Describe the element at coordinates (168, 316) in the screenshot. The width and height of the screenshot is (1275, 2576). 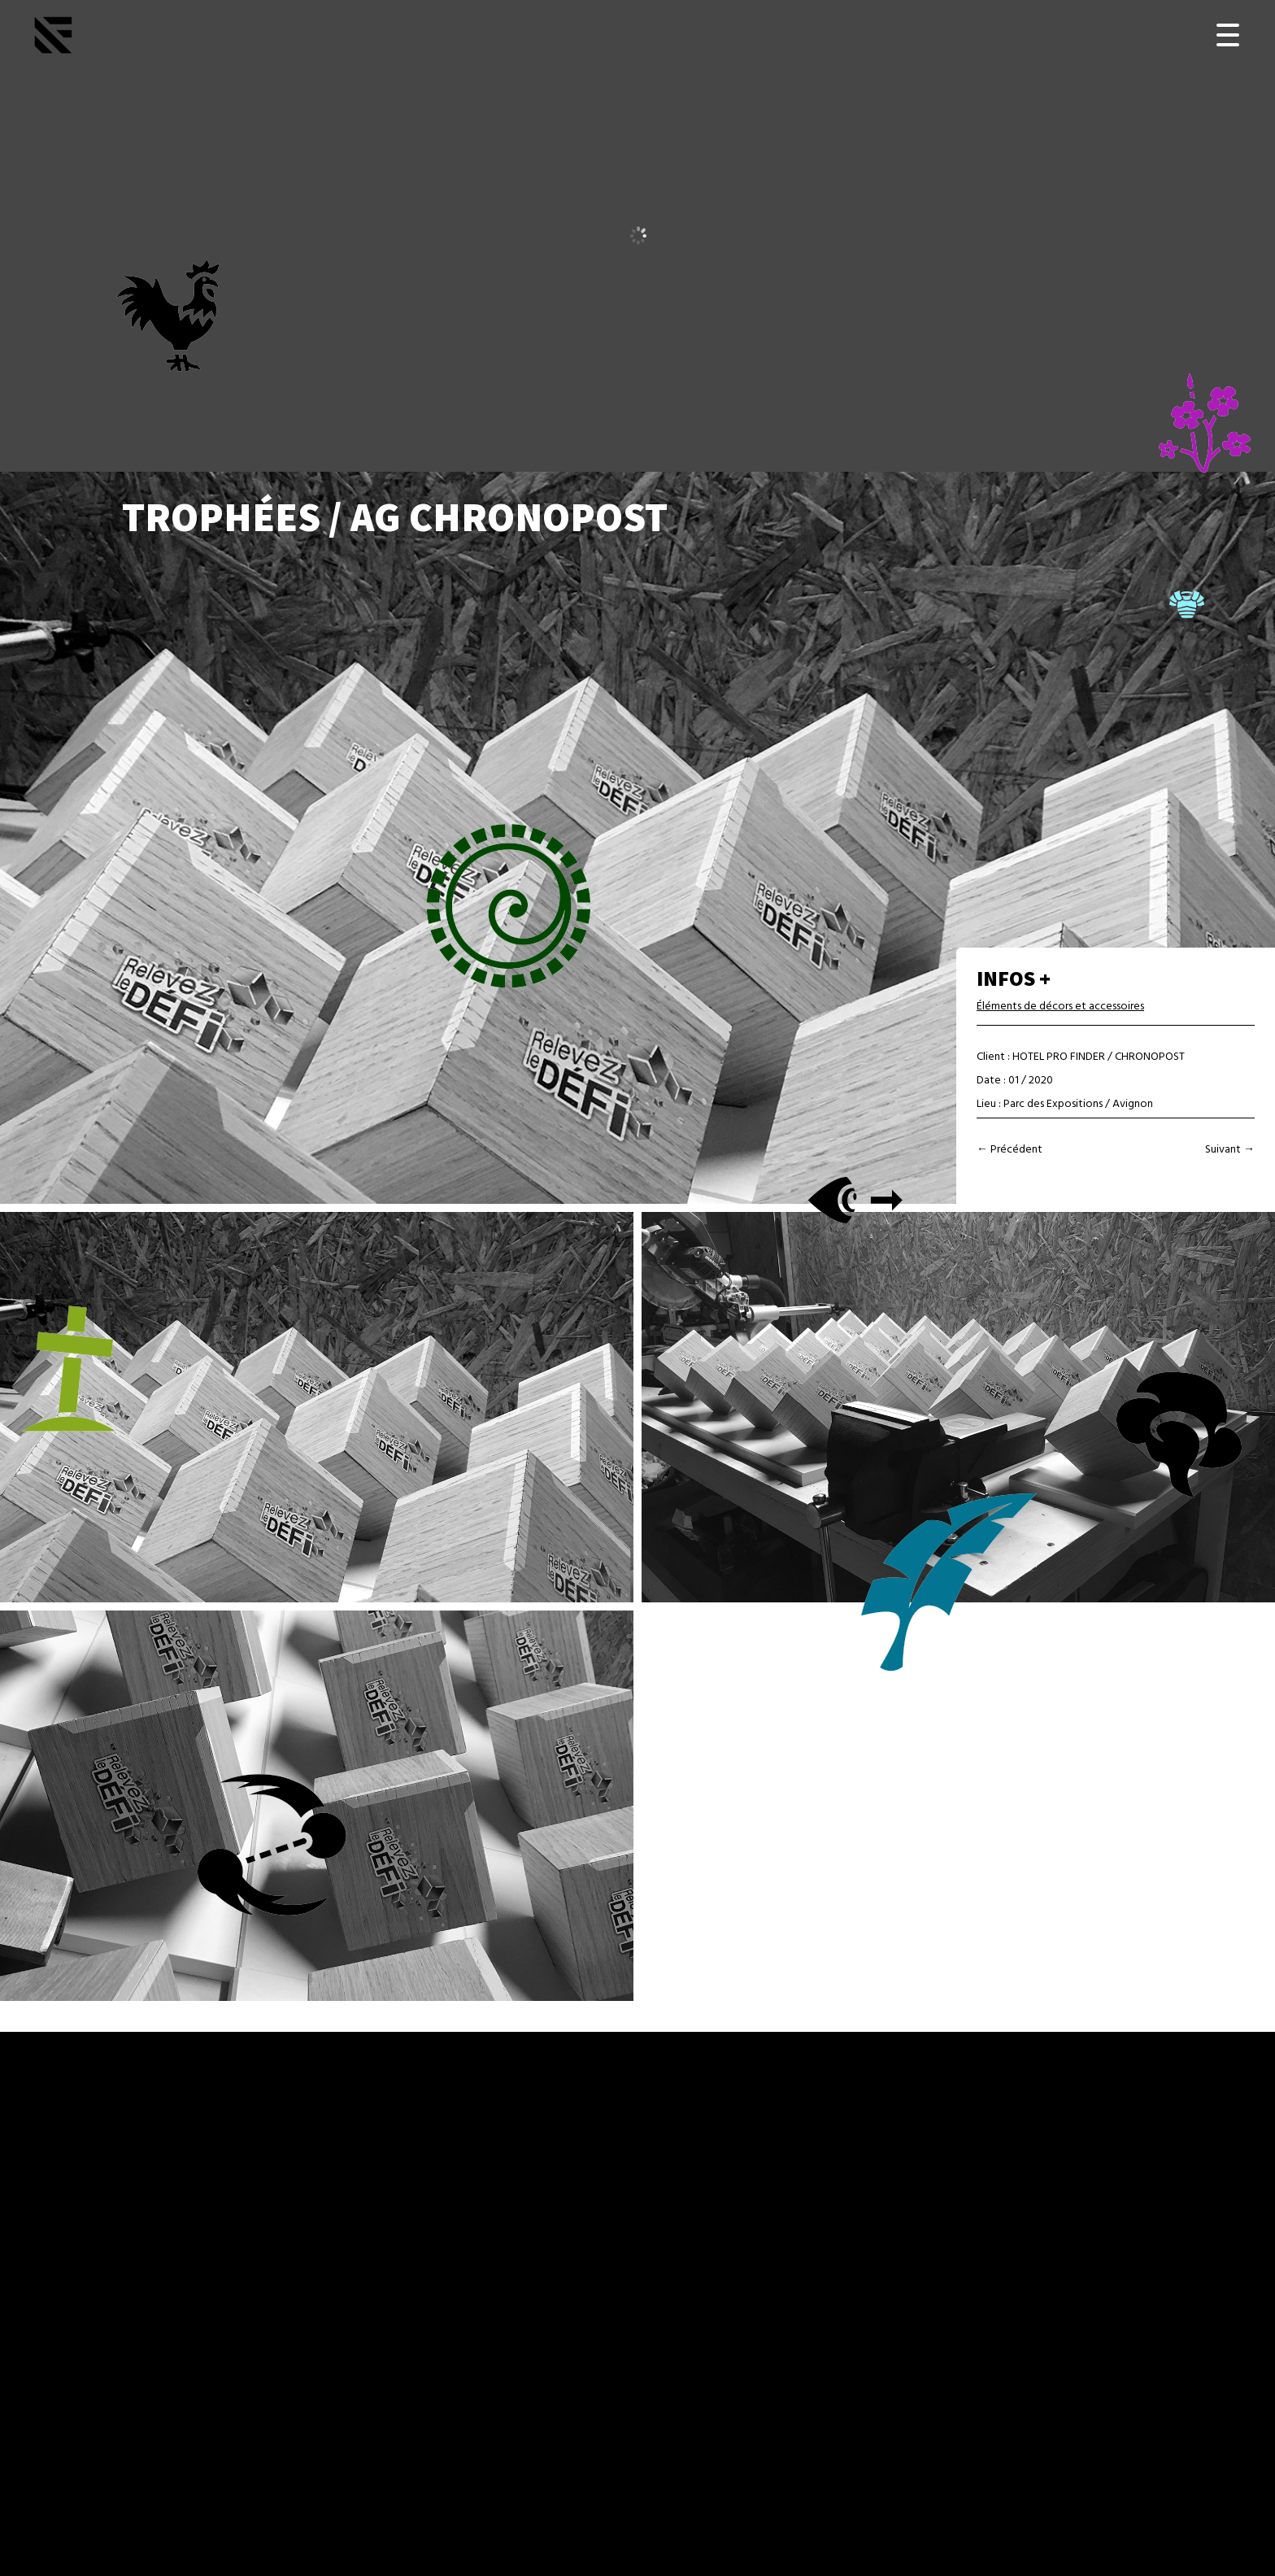
I see `indicates morning alarm or wake-up feature` at that location.